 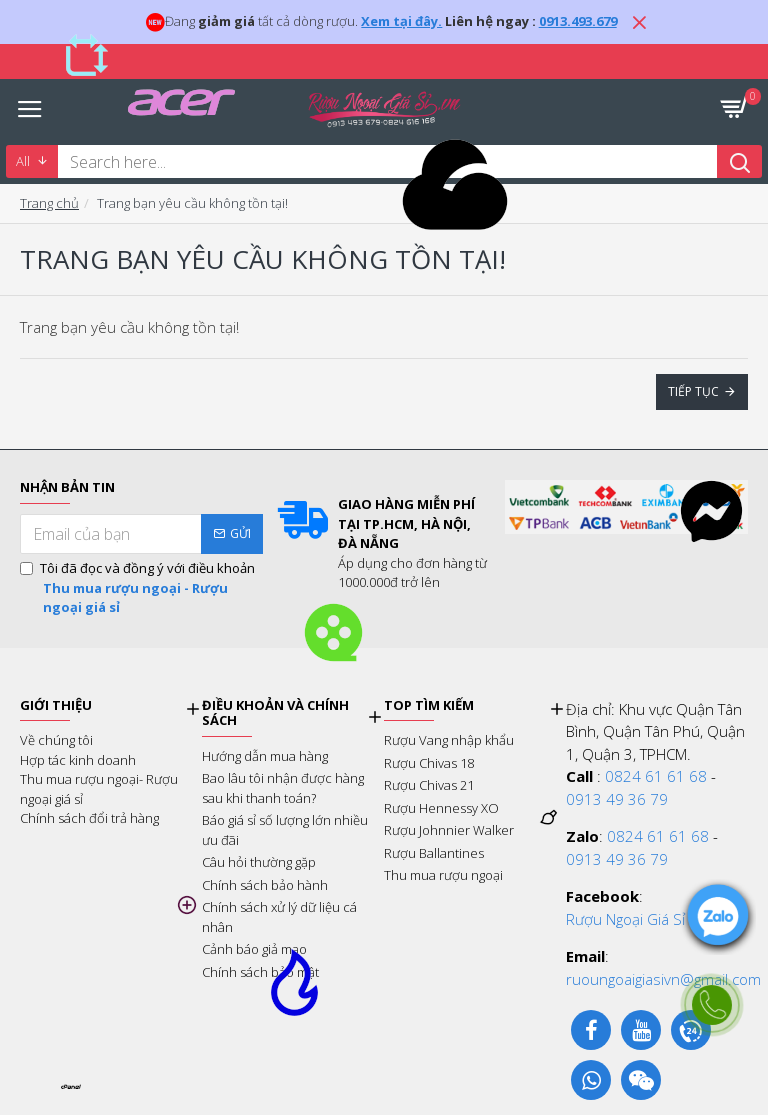 I want to click on acer brand logo, so click(x=181, y=102).